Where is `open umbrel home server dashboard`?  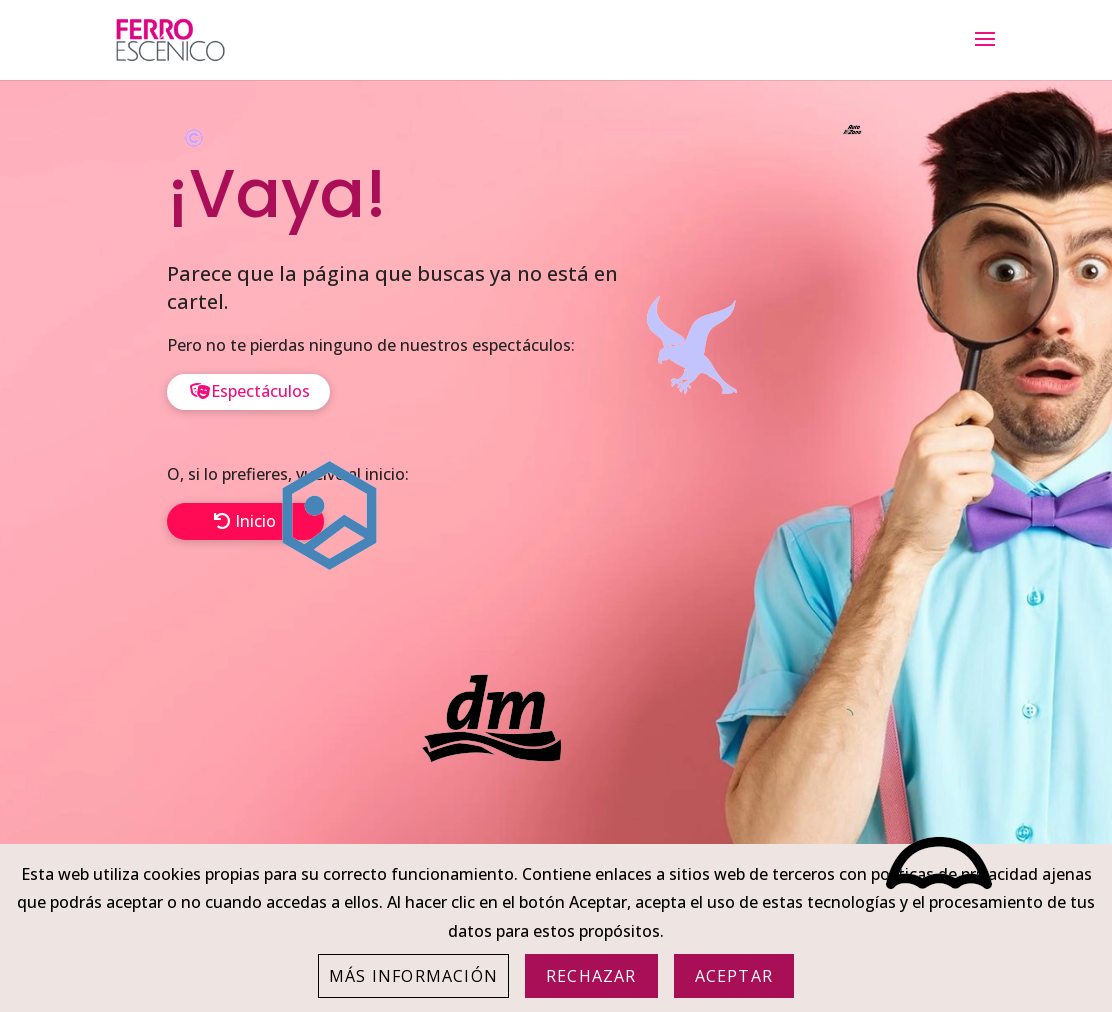
open umbrel home server dashboard is located at coordinates (939, 863).